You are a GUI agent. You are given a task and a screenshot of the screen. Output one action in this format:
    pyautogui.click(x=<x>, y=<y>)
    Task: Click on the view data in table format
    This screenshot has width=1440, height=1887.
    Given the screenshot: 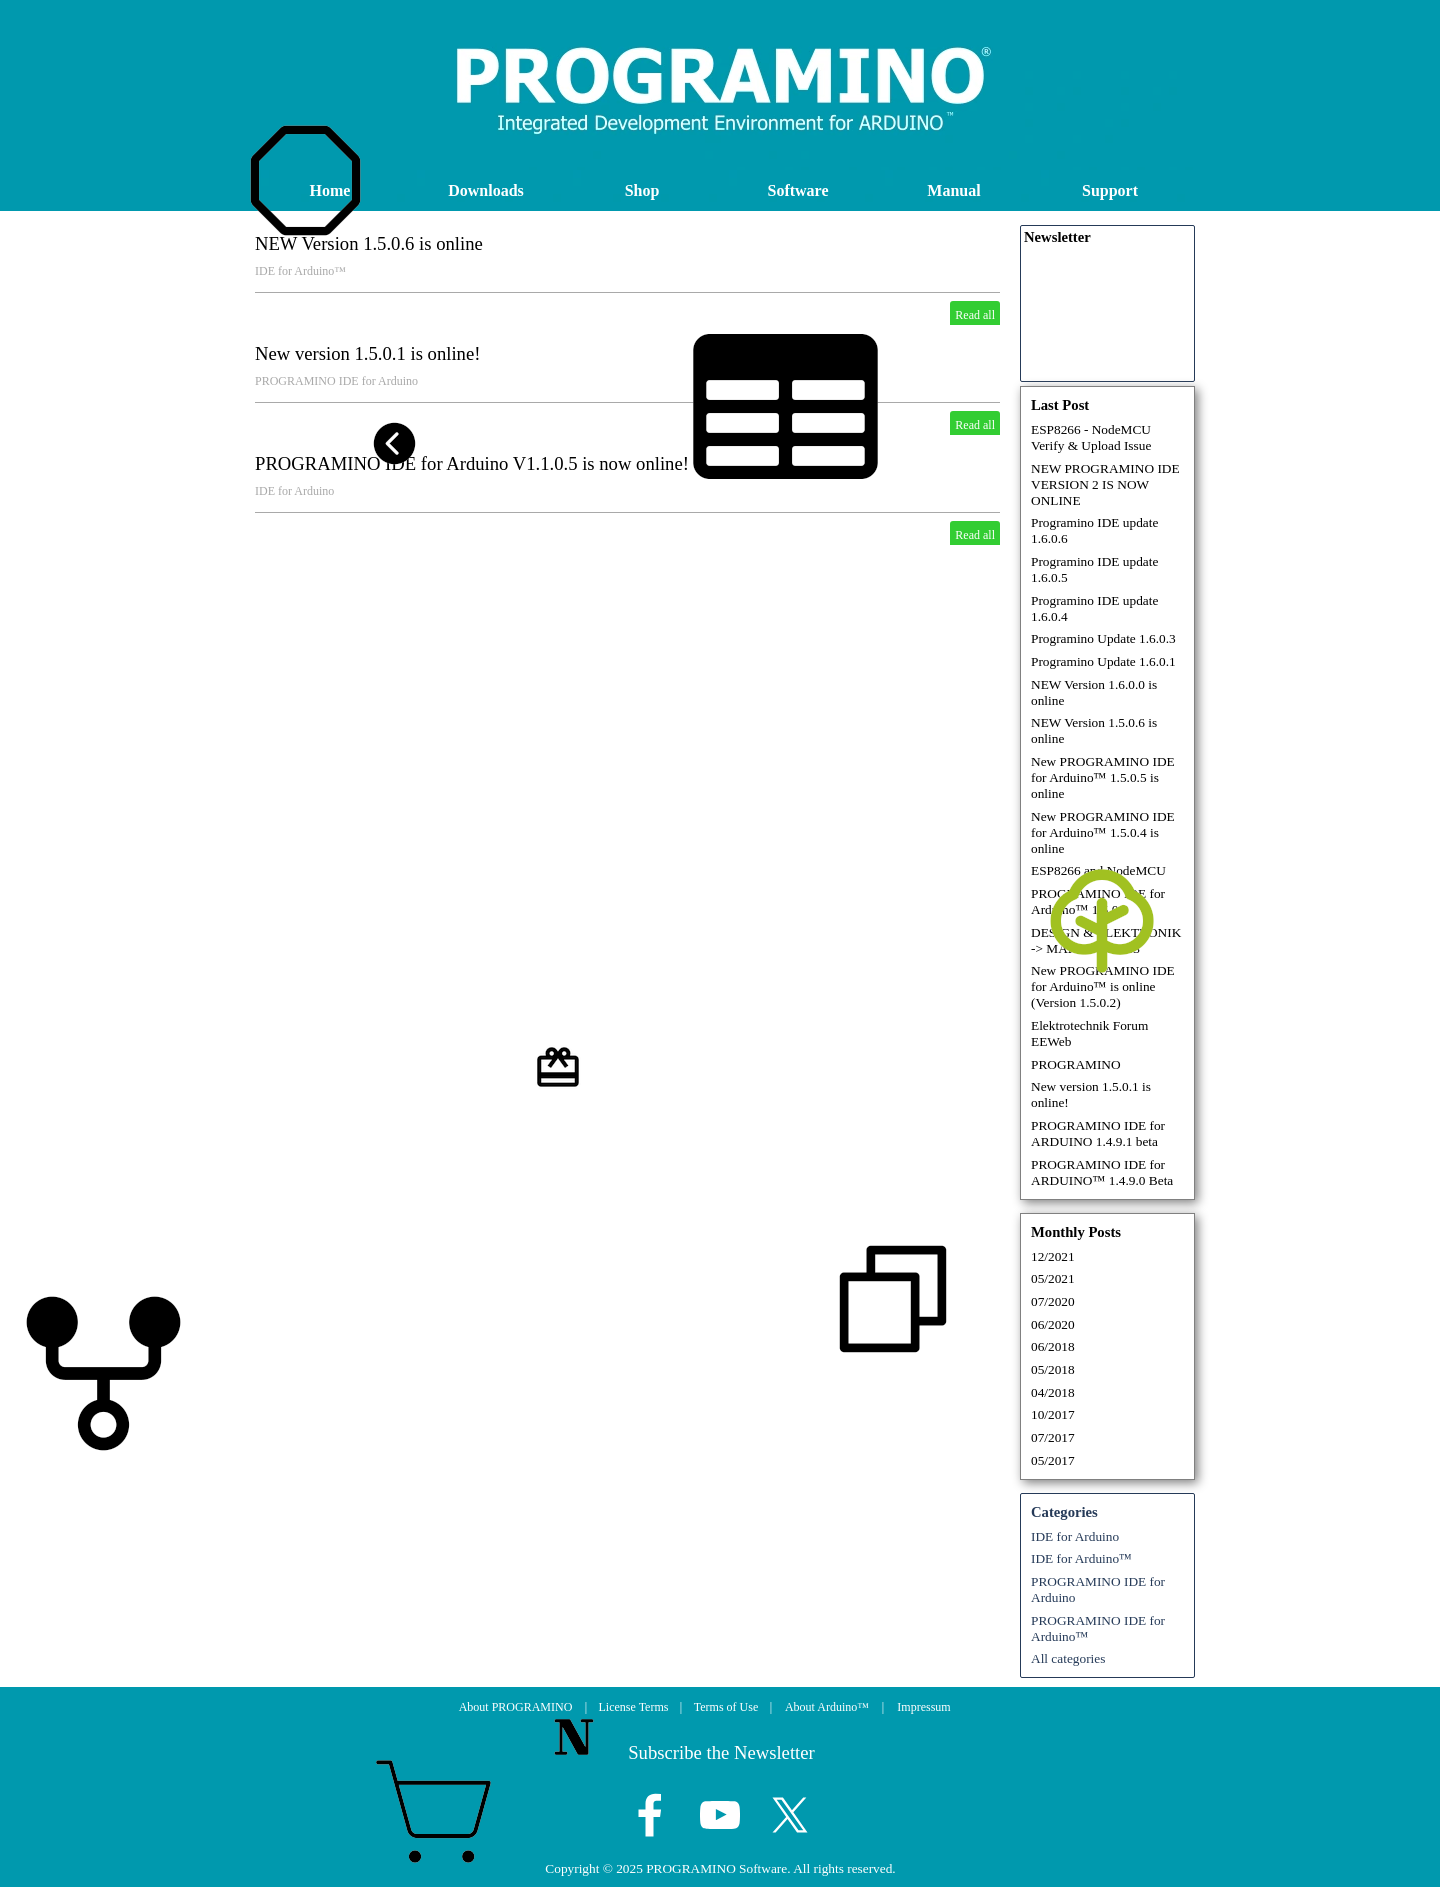 What is the action you would take?
    pyautogui.click(x=785, y=406)
    